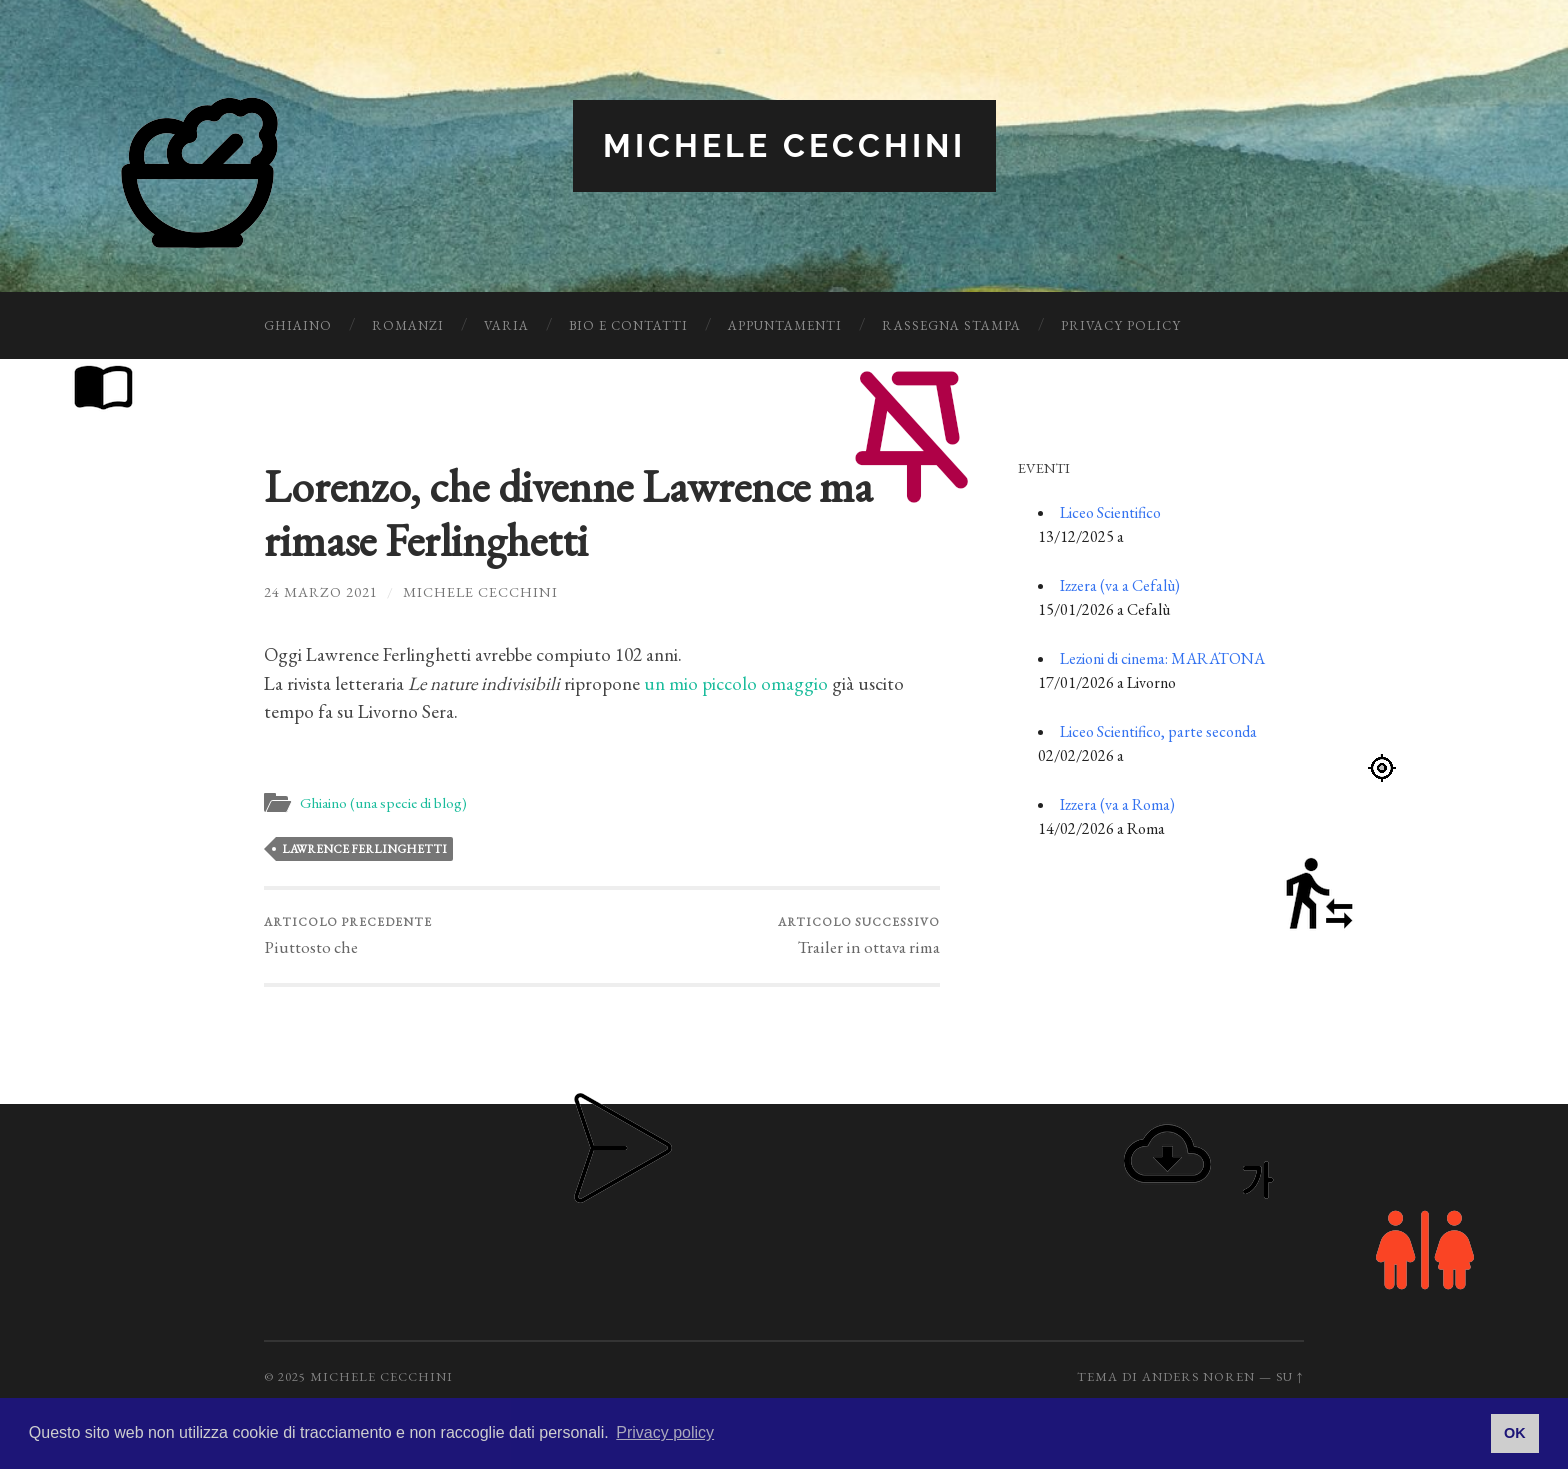  What do you see at coordinates (617, 1148) in the screenshot?
I see `send a message` at bounding box center [617, 1148].